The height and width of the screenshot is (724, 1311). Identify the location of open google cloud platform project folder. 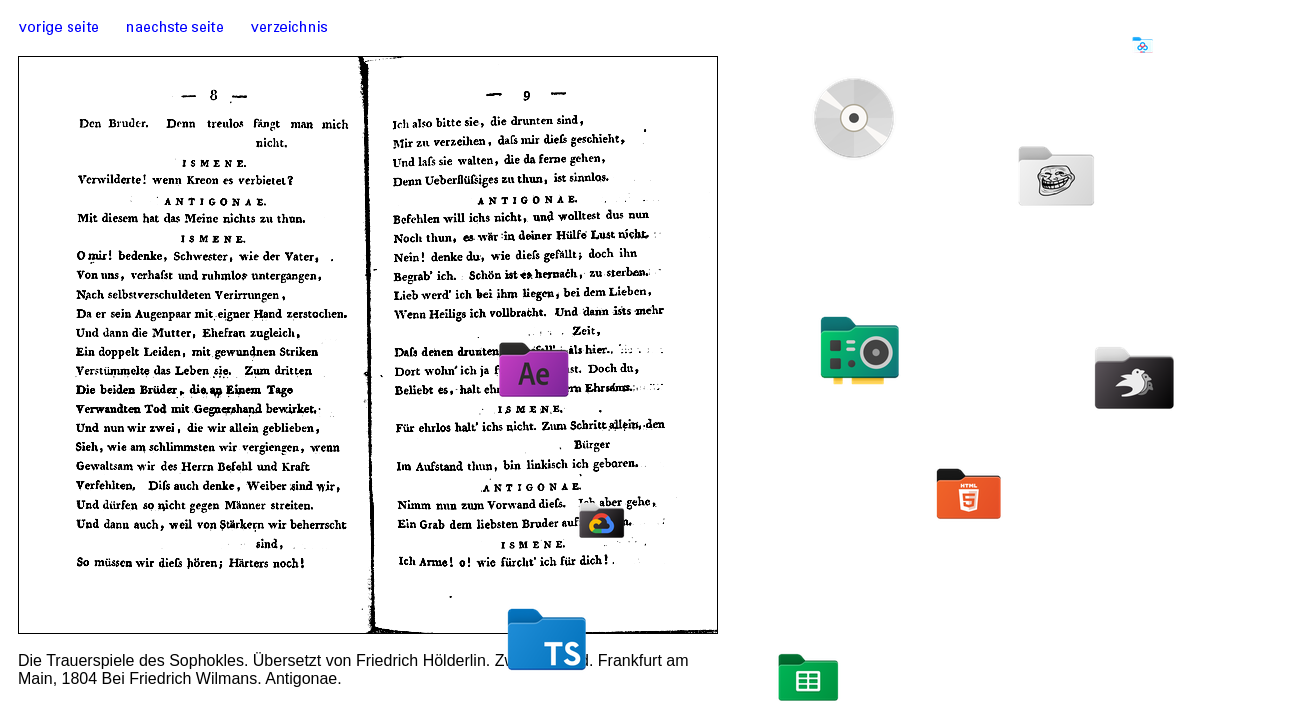
(601, 521).